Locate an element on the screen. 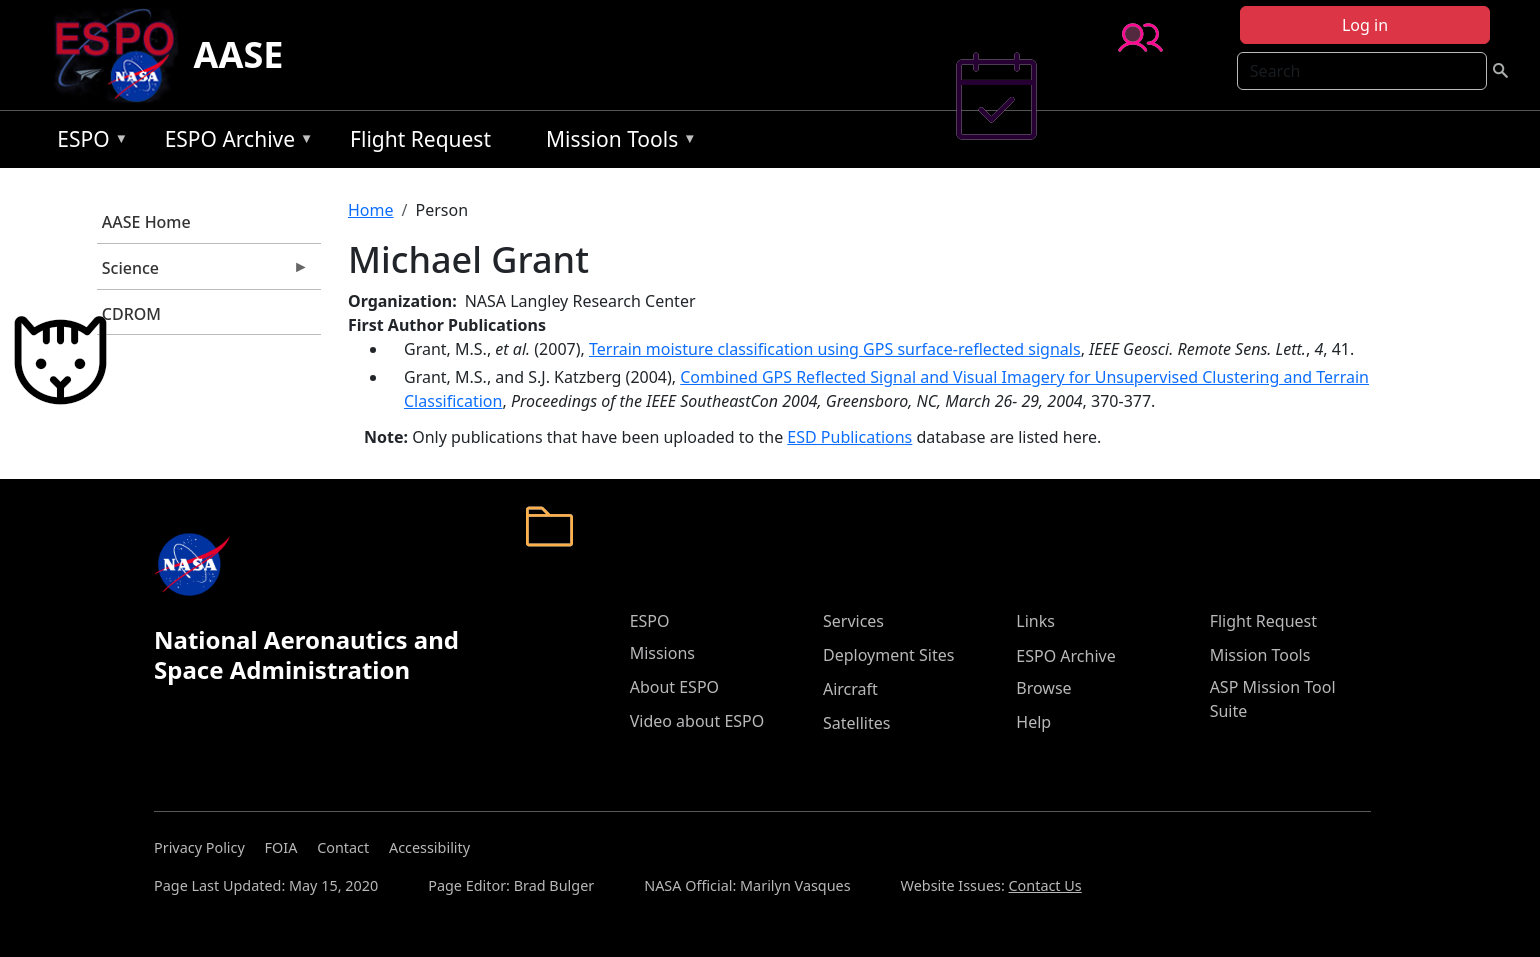 The image size is (1540, 957). open folder to view files is located at coordinates (549, 526).